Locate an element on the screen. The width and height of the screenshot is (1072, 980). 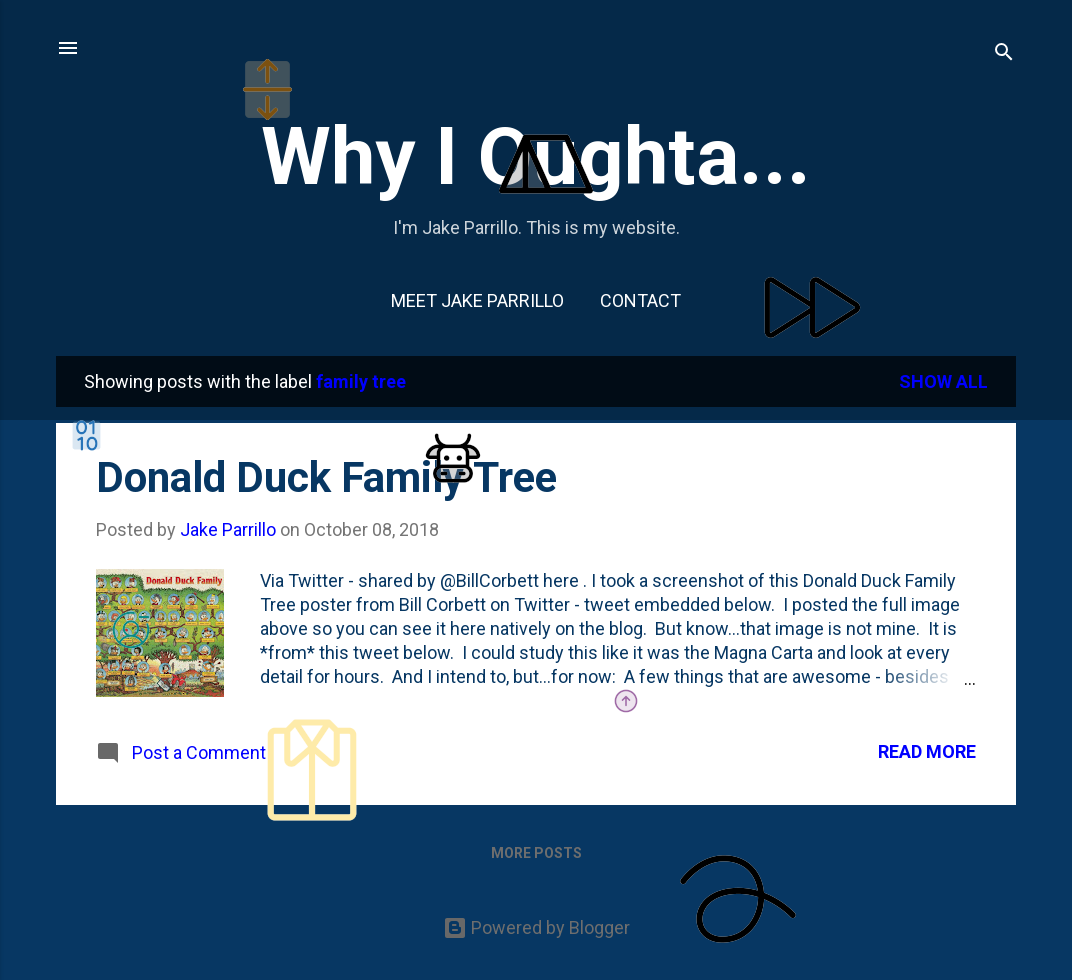
view folded laundry or clothing items is located at coordinates (312, 772).